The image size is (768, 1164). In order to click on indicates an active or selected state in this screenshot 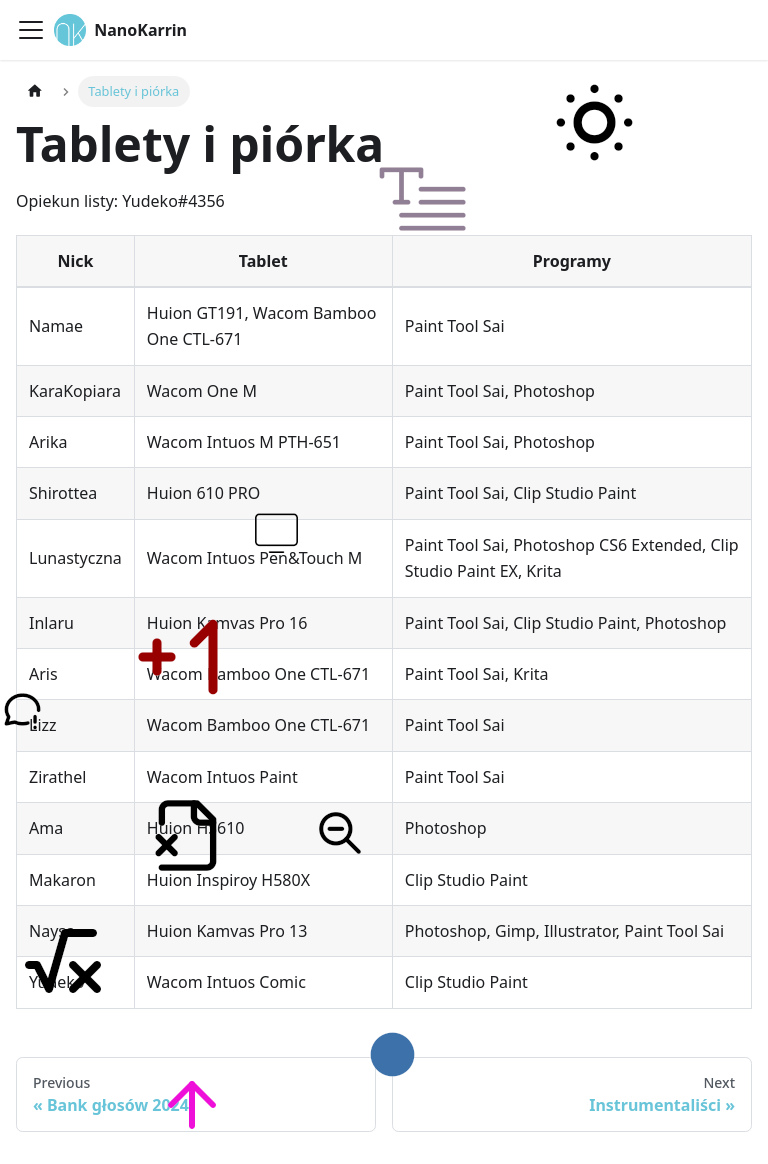, I will do `click(392, 1054)`.